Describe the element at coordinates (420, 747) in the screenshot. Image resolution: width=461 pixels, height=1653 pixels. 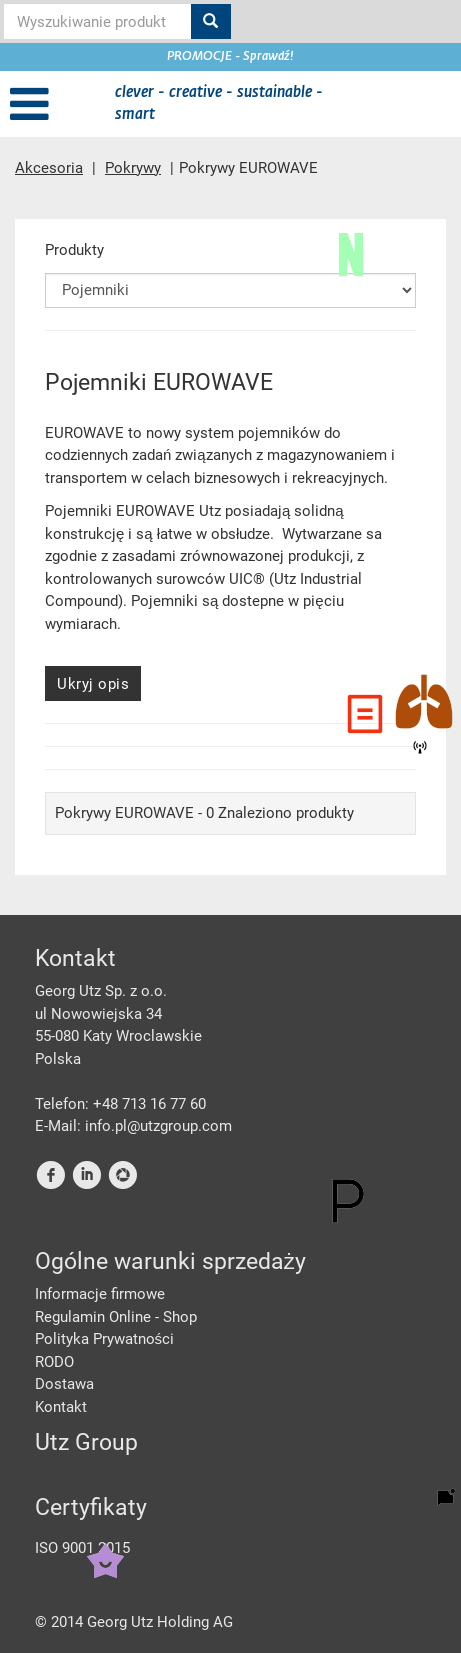
I see `start a live broadcast or stream` at that location.